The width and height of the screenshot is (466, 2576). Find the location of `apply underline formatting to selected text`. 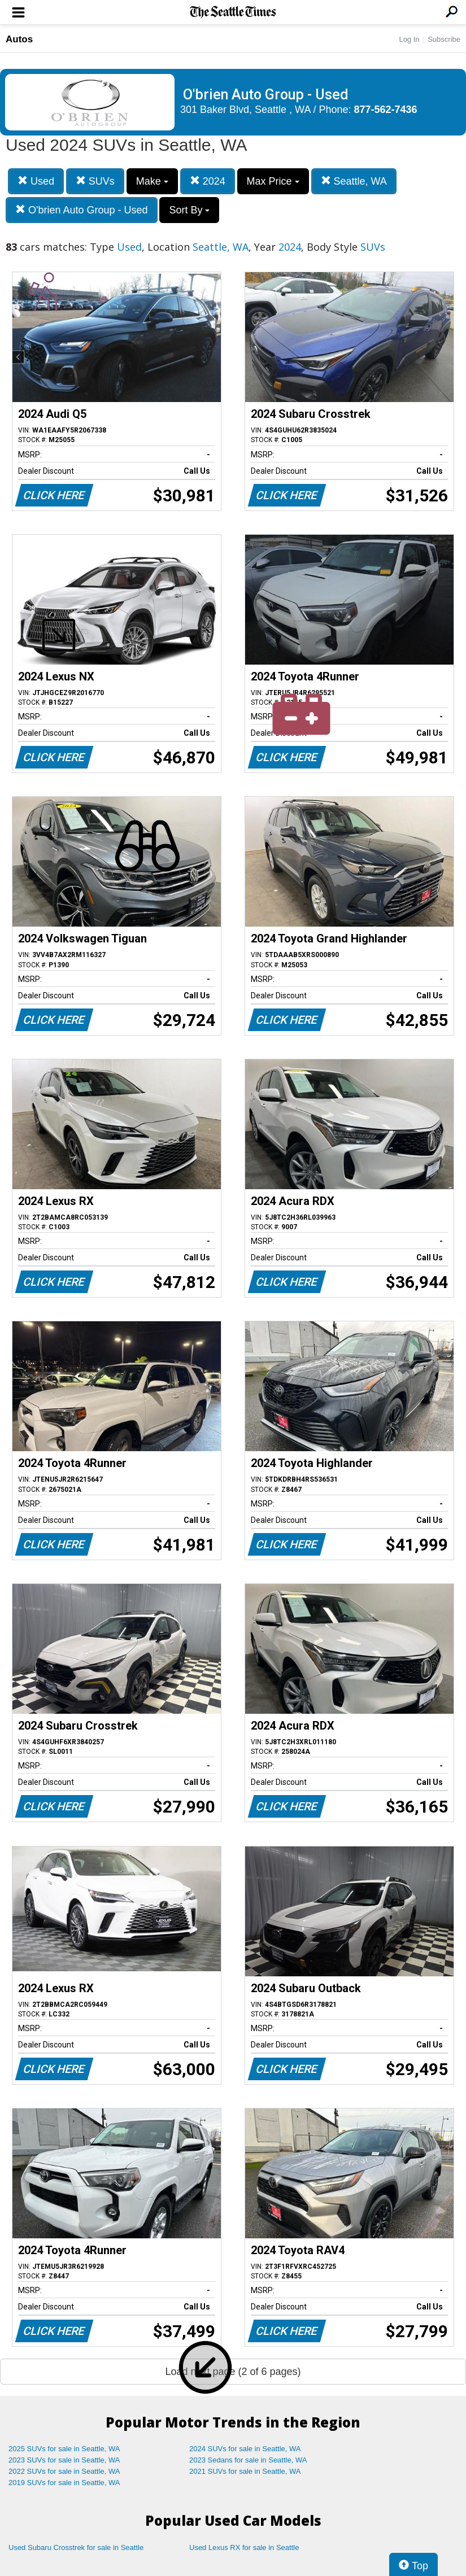

apply underline formatting to selected text is located at coordinates (45, 824).